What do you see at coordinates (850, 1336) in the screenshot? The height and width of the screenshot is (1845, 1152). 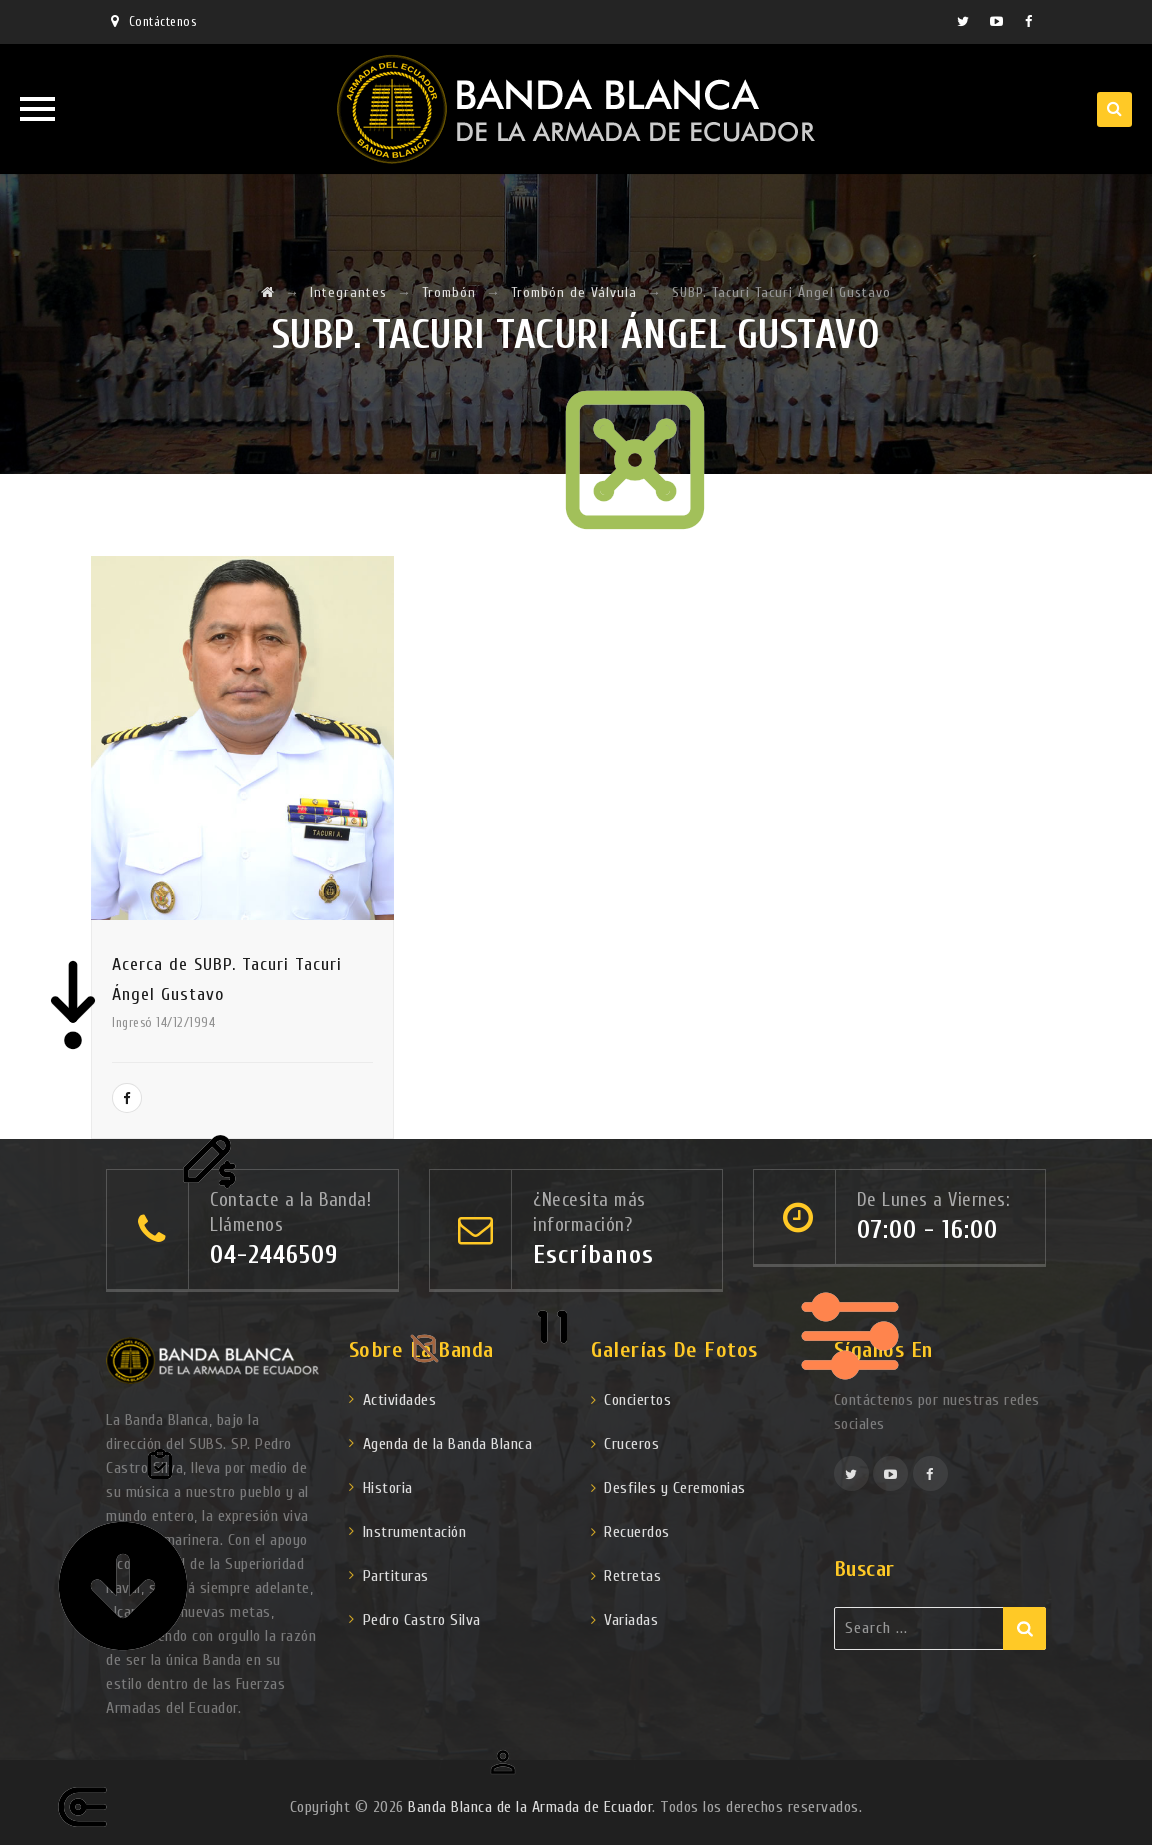 I see `access settings or preferences` at bounding box center [850, 1336].